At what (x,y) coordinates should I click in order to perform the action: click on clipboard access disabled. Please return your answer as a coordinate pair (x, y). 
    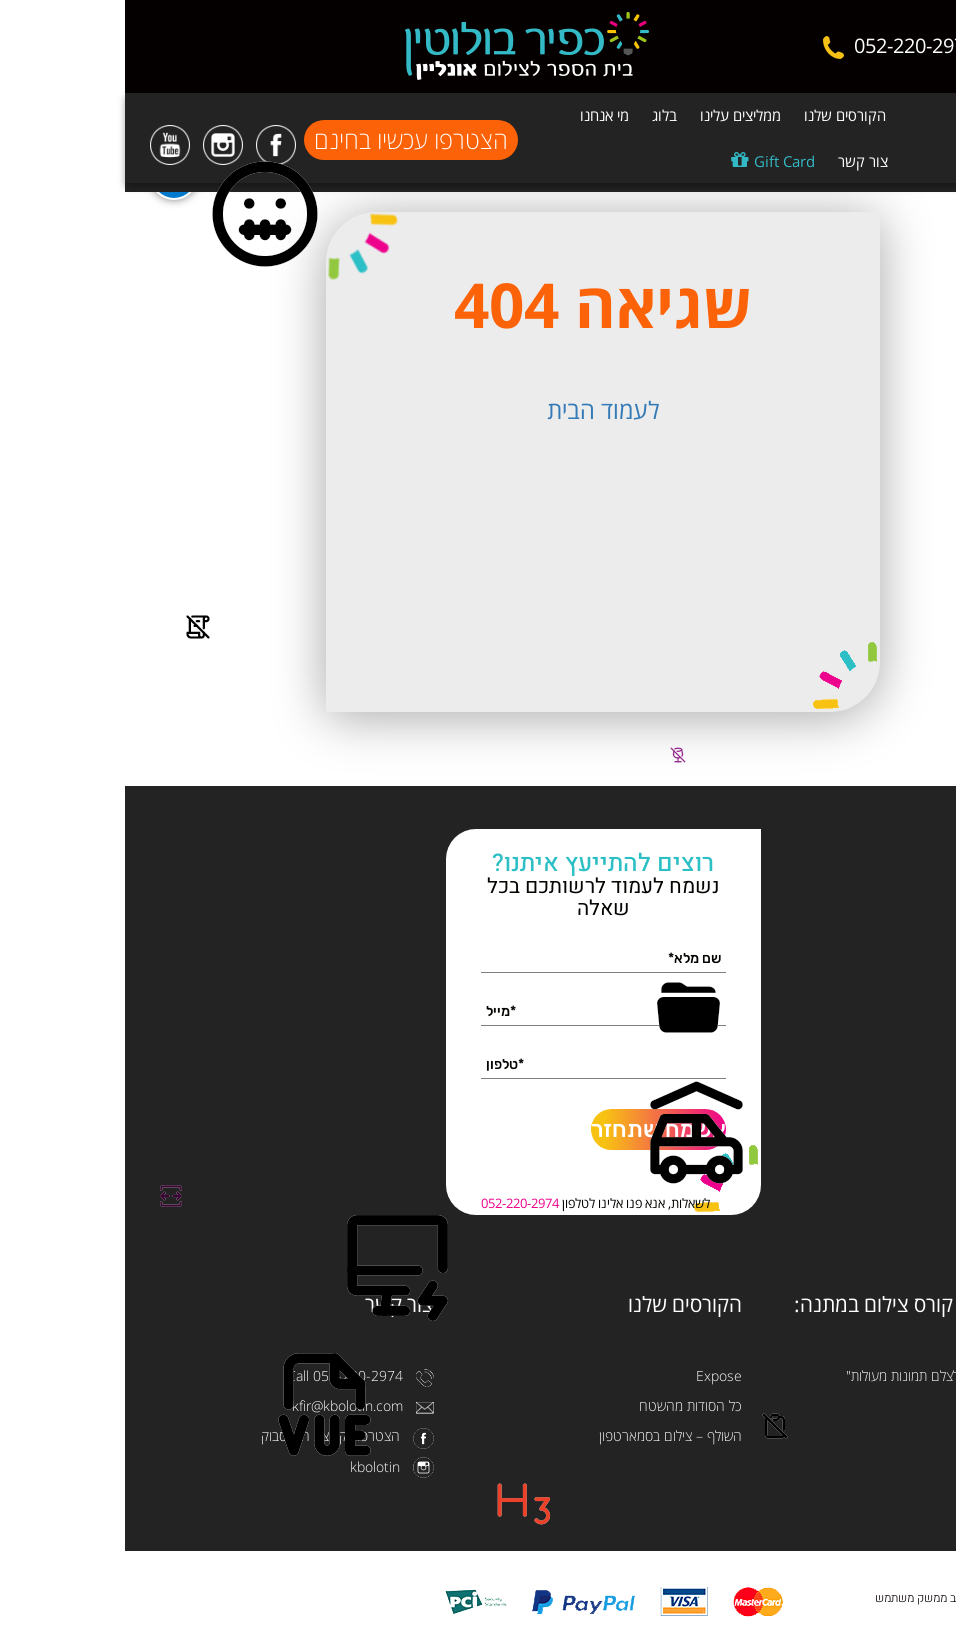
    Looking at the image, I should click on (775, 1426).